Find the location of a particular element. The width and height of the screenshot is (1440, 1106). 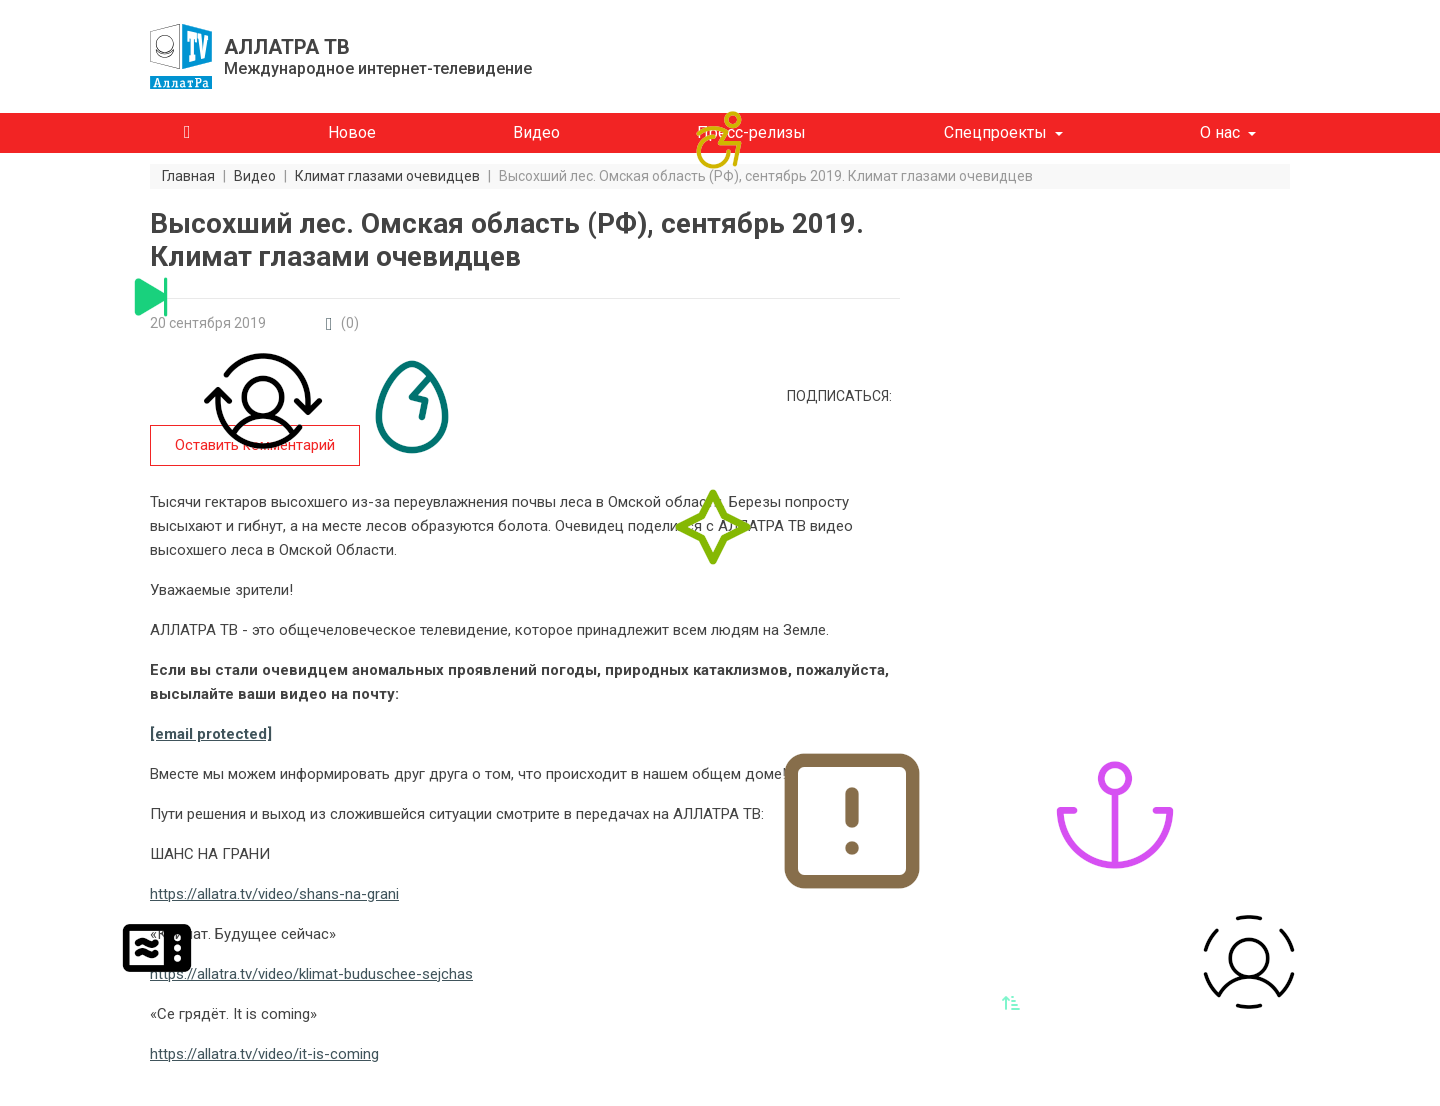

anchor link or element to a fixed position is located at coordinates (1115, 815).